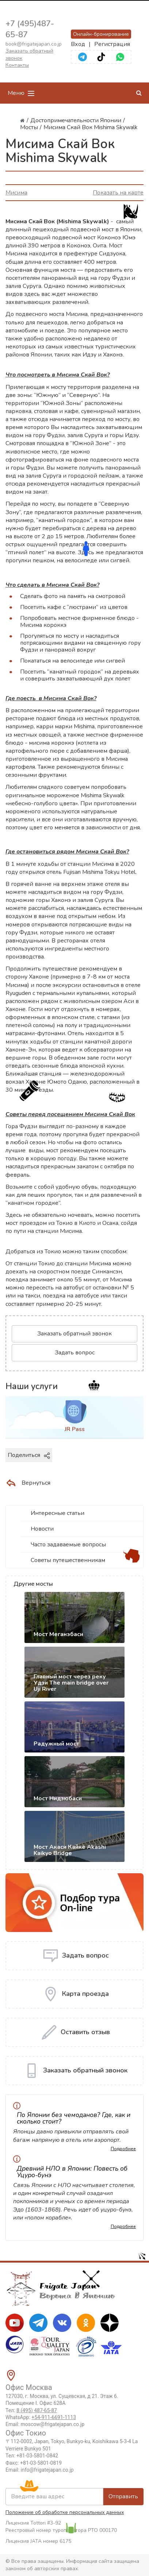  Describe the element at coordinates (86, 548) in the screenshot. I see `view your profile` at that location.